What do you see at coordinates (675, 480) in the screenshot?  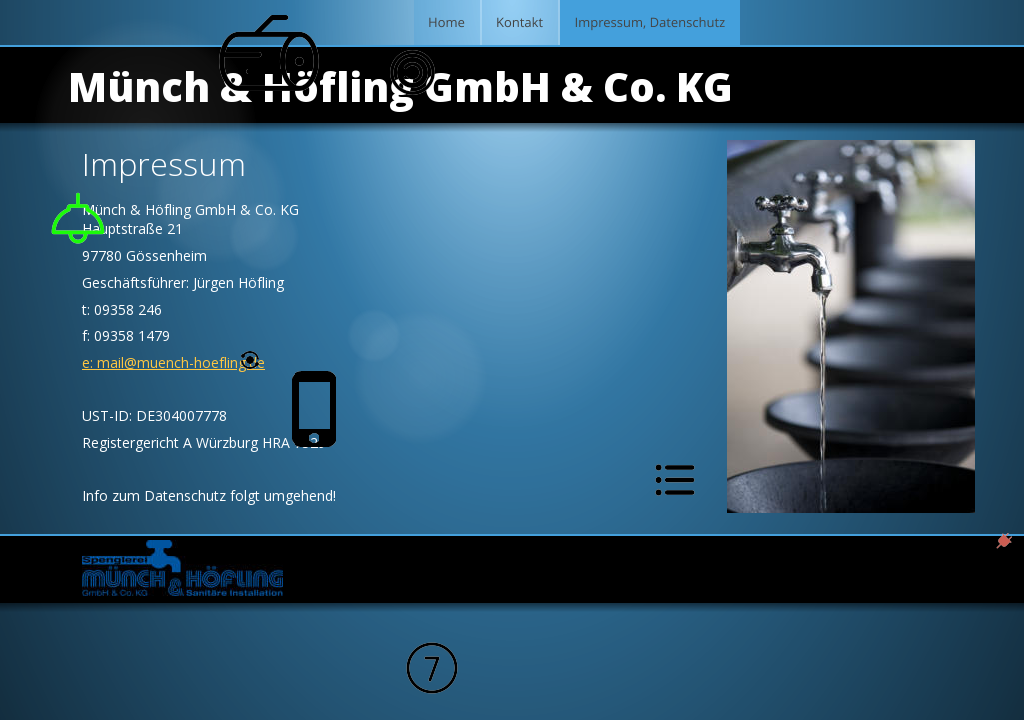 I see `view items in a bulleted list format` at bounding box center [675, 480].